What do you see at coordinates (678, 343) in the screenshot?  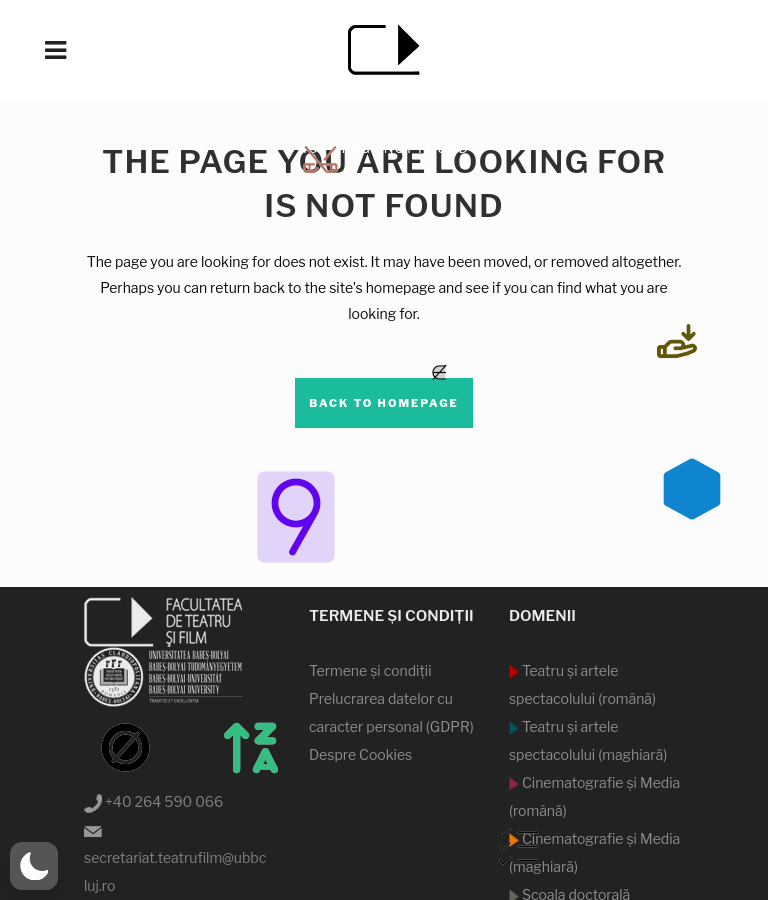 I see `receive or accept an incoming item` at bounding box center [678, 343].